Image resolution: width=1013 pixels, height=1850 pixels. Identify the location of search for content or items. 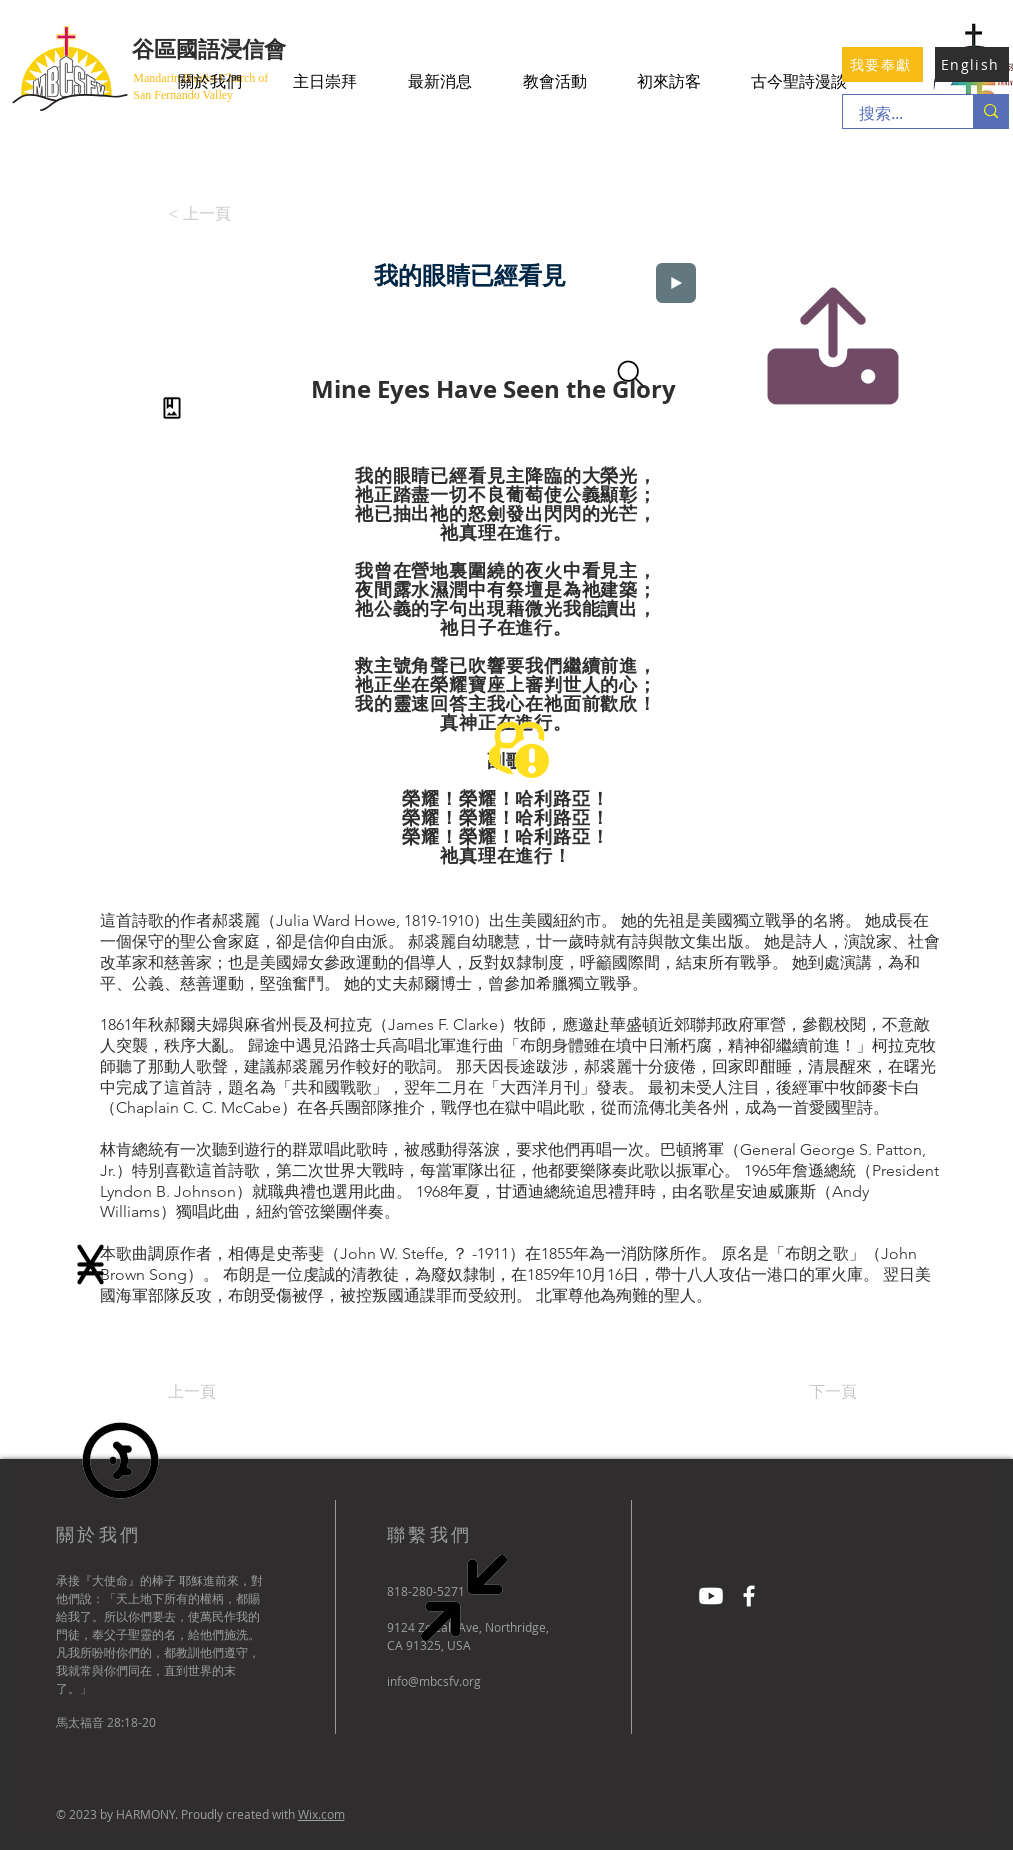
(630, 373).